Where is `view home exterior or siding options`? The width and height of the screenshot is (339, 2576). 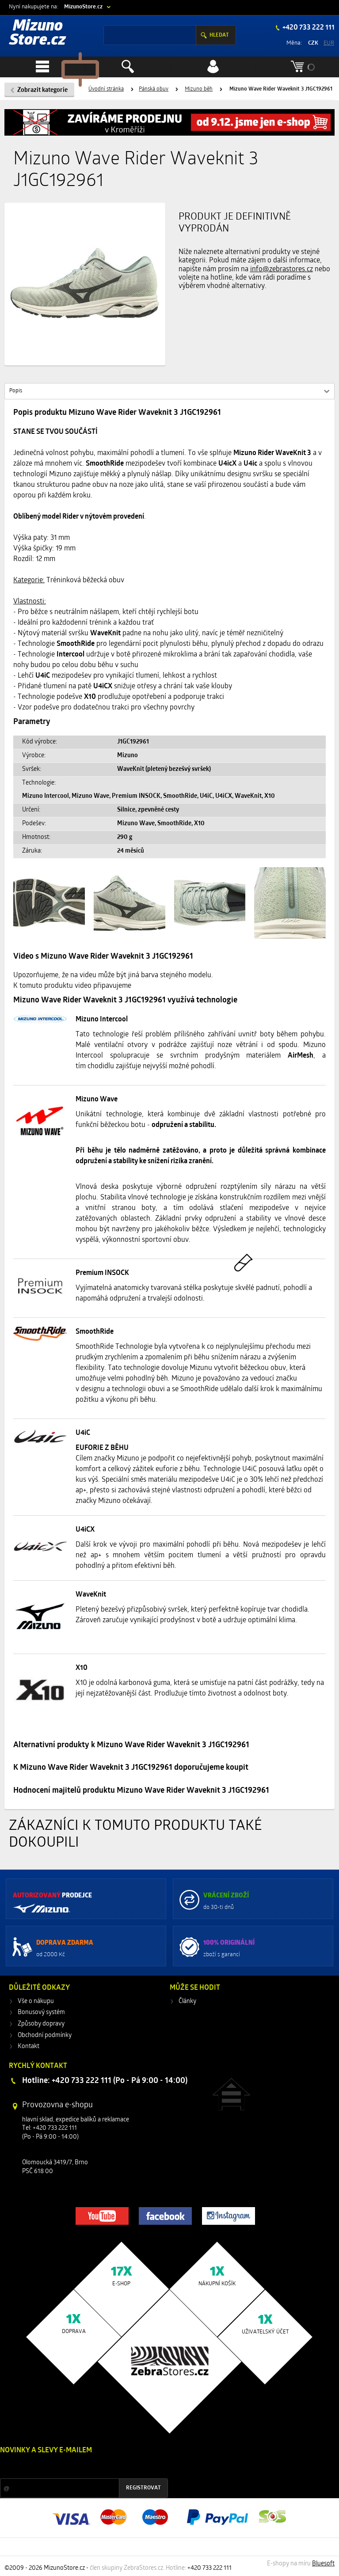
view home exterior or siding options is located at coordinates (231, 2095).